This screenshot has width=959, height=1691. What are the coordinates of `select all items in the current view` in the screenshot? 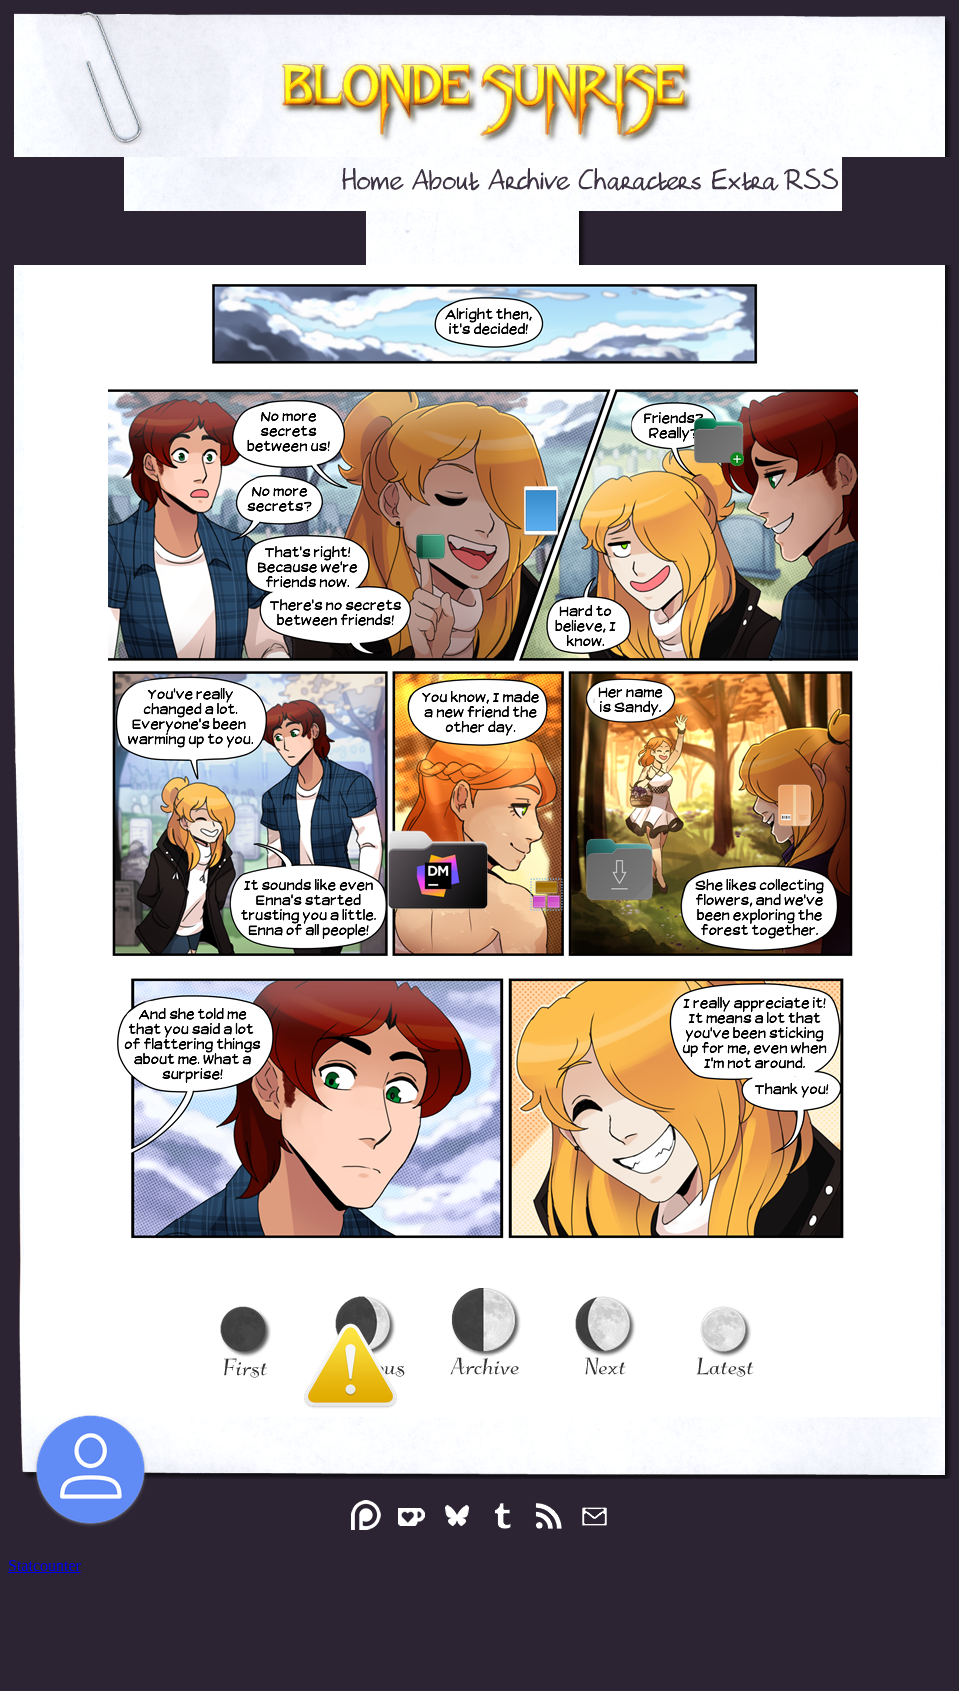 It's located at (546, 894).